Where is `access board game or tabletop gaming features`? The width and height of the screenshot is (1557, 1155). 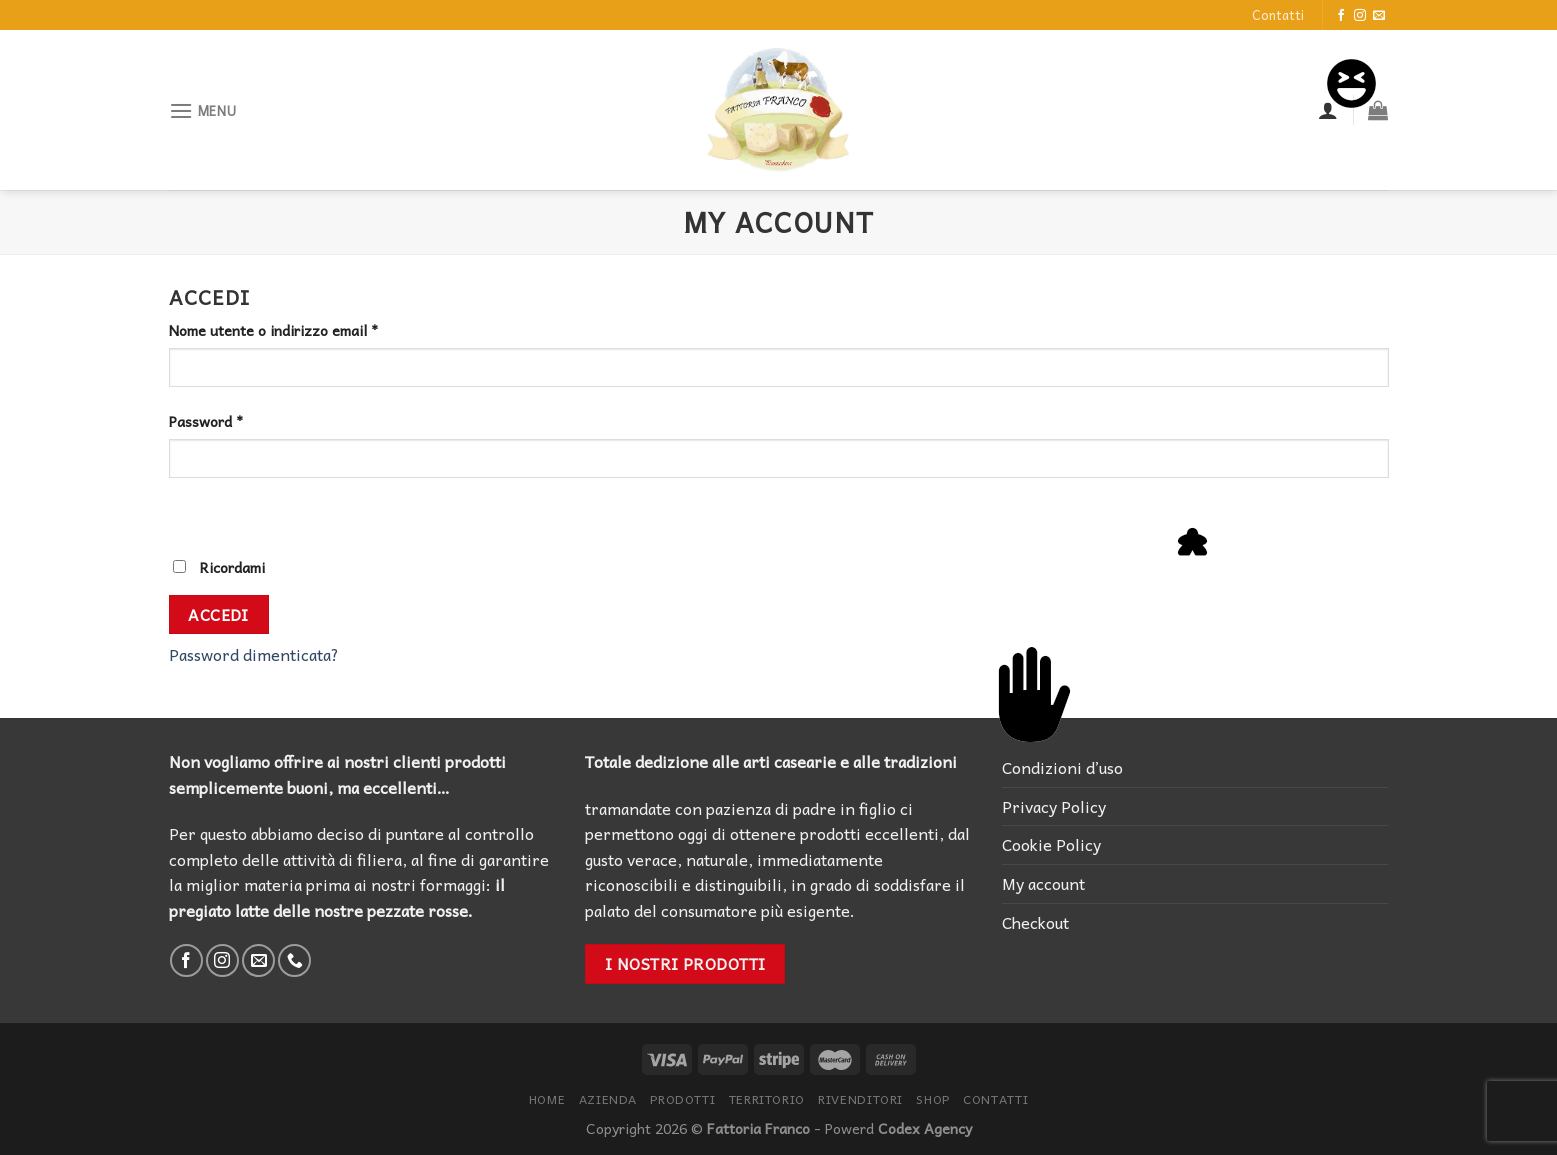 access board game or tabletop gaming features is located at coordinates (1192, 542).